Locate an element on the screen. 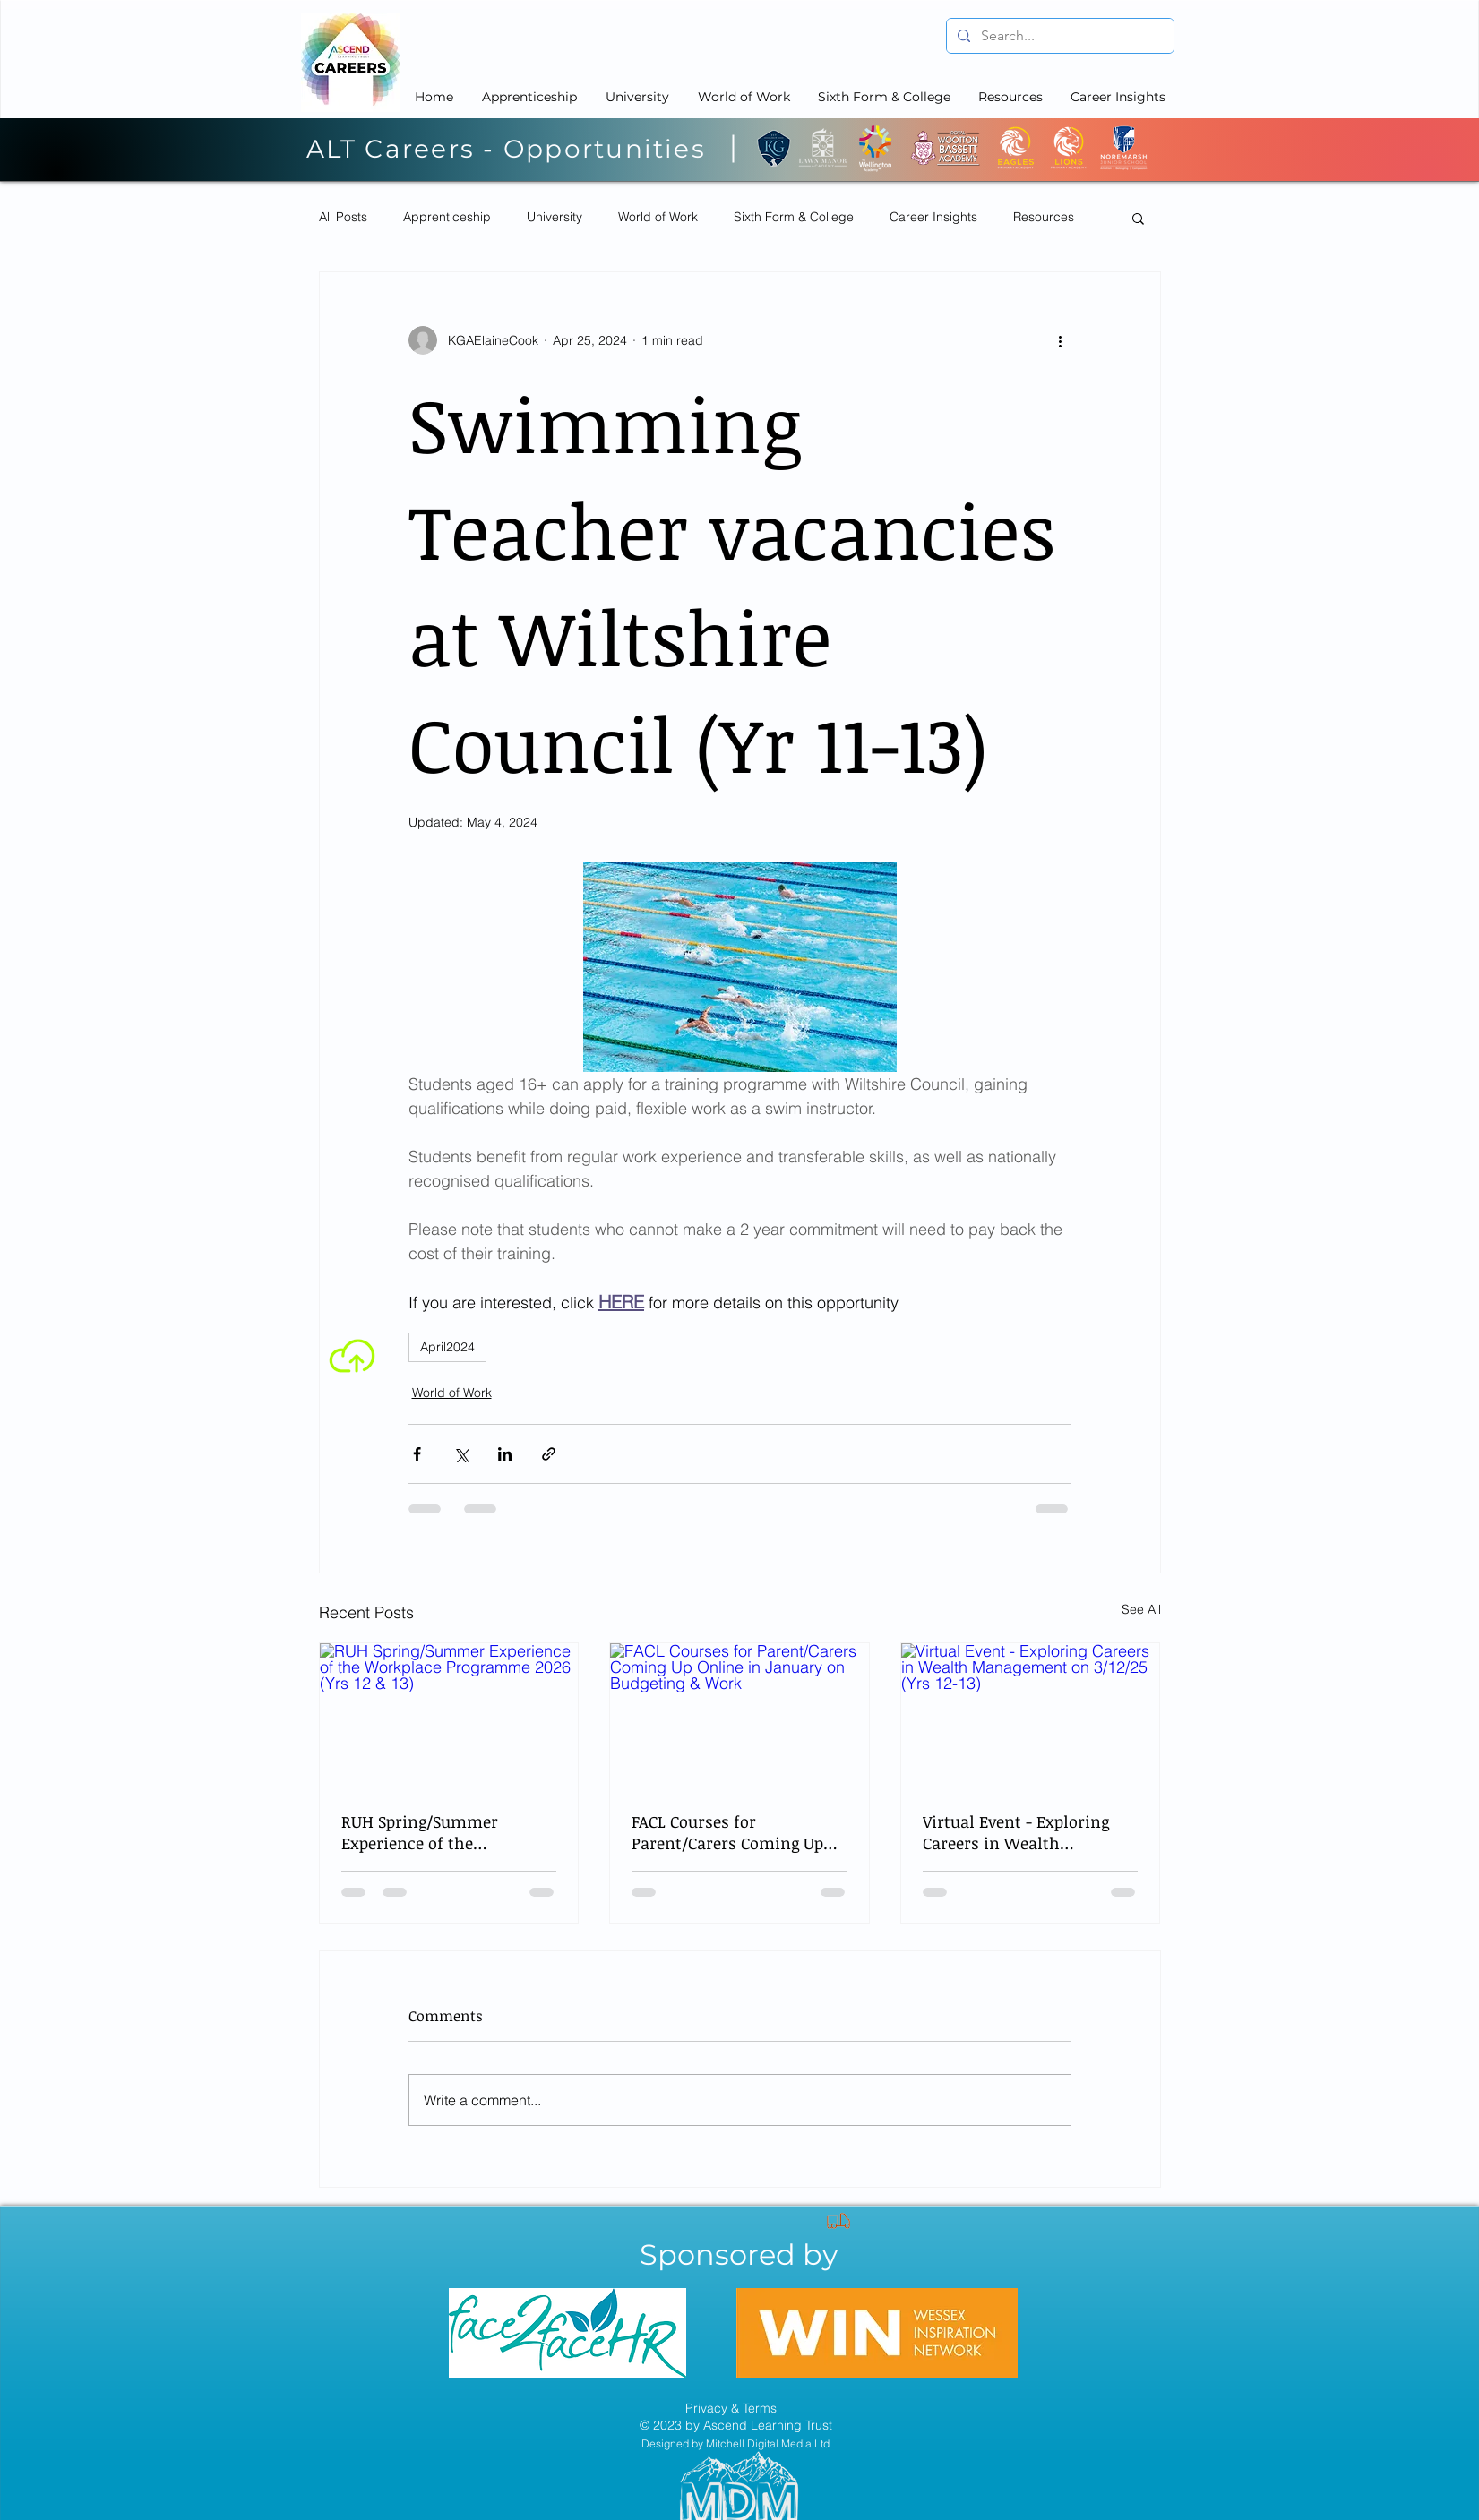 This screenshot has width=1479, height=2520. upload file to cloud storage is located at coordinates (352, 1356).